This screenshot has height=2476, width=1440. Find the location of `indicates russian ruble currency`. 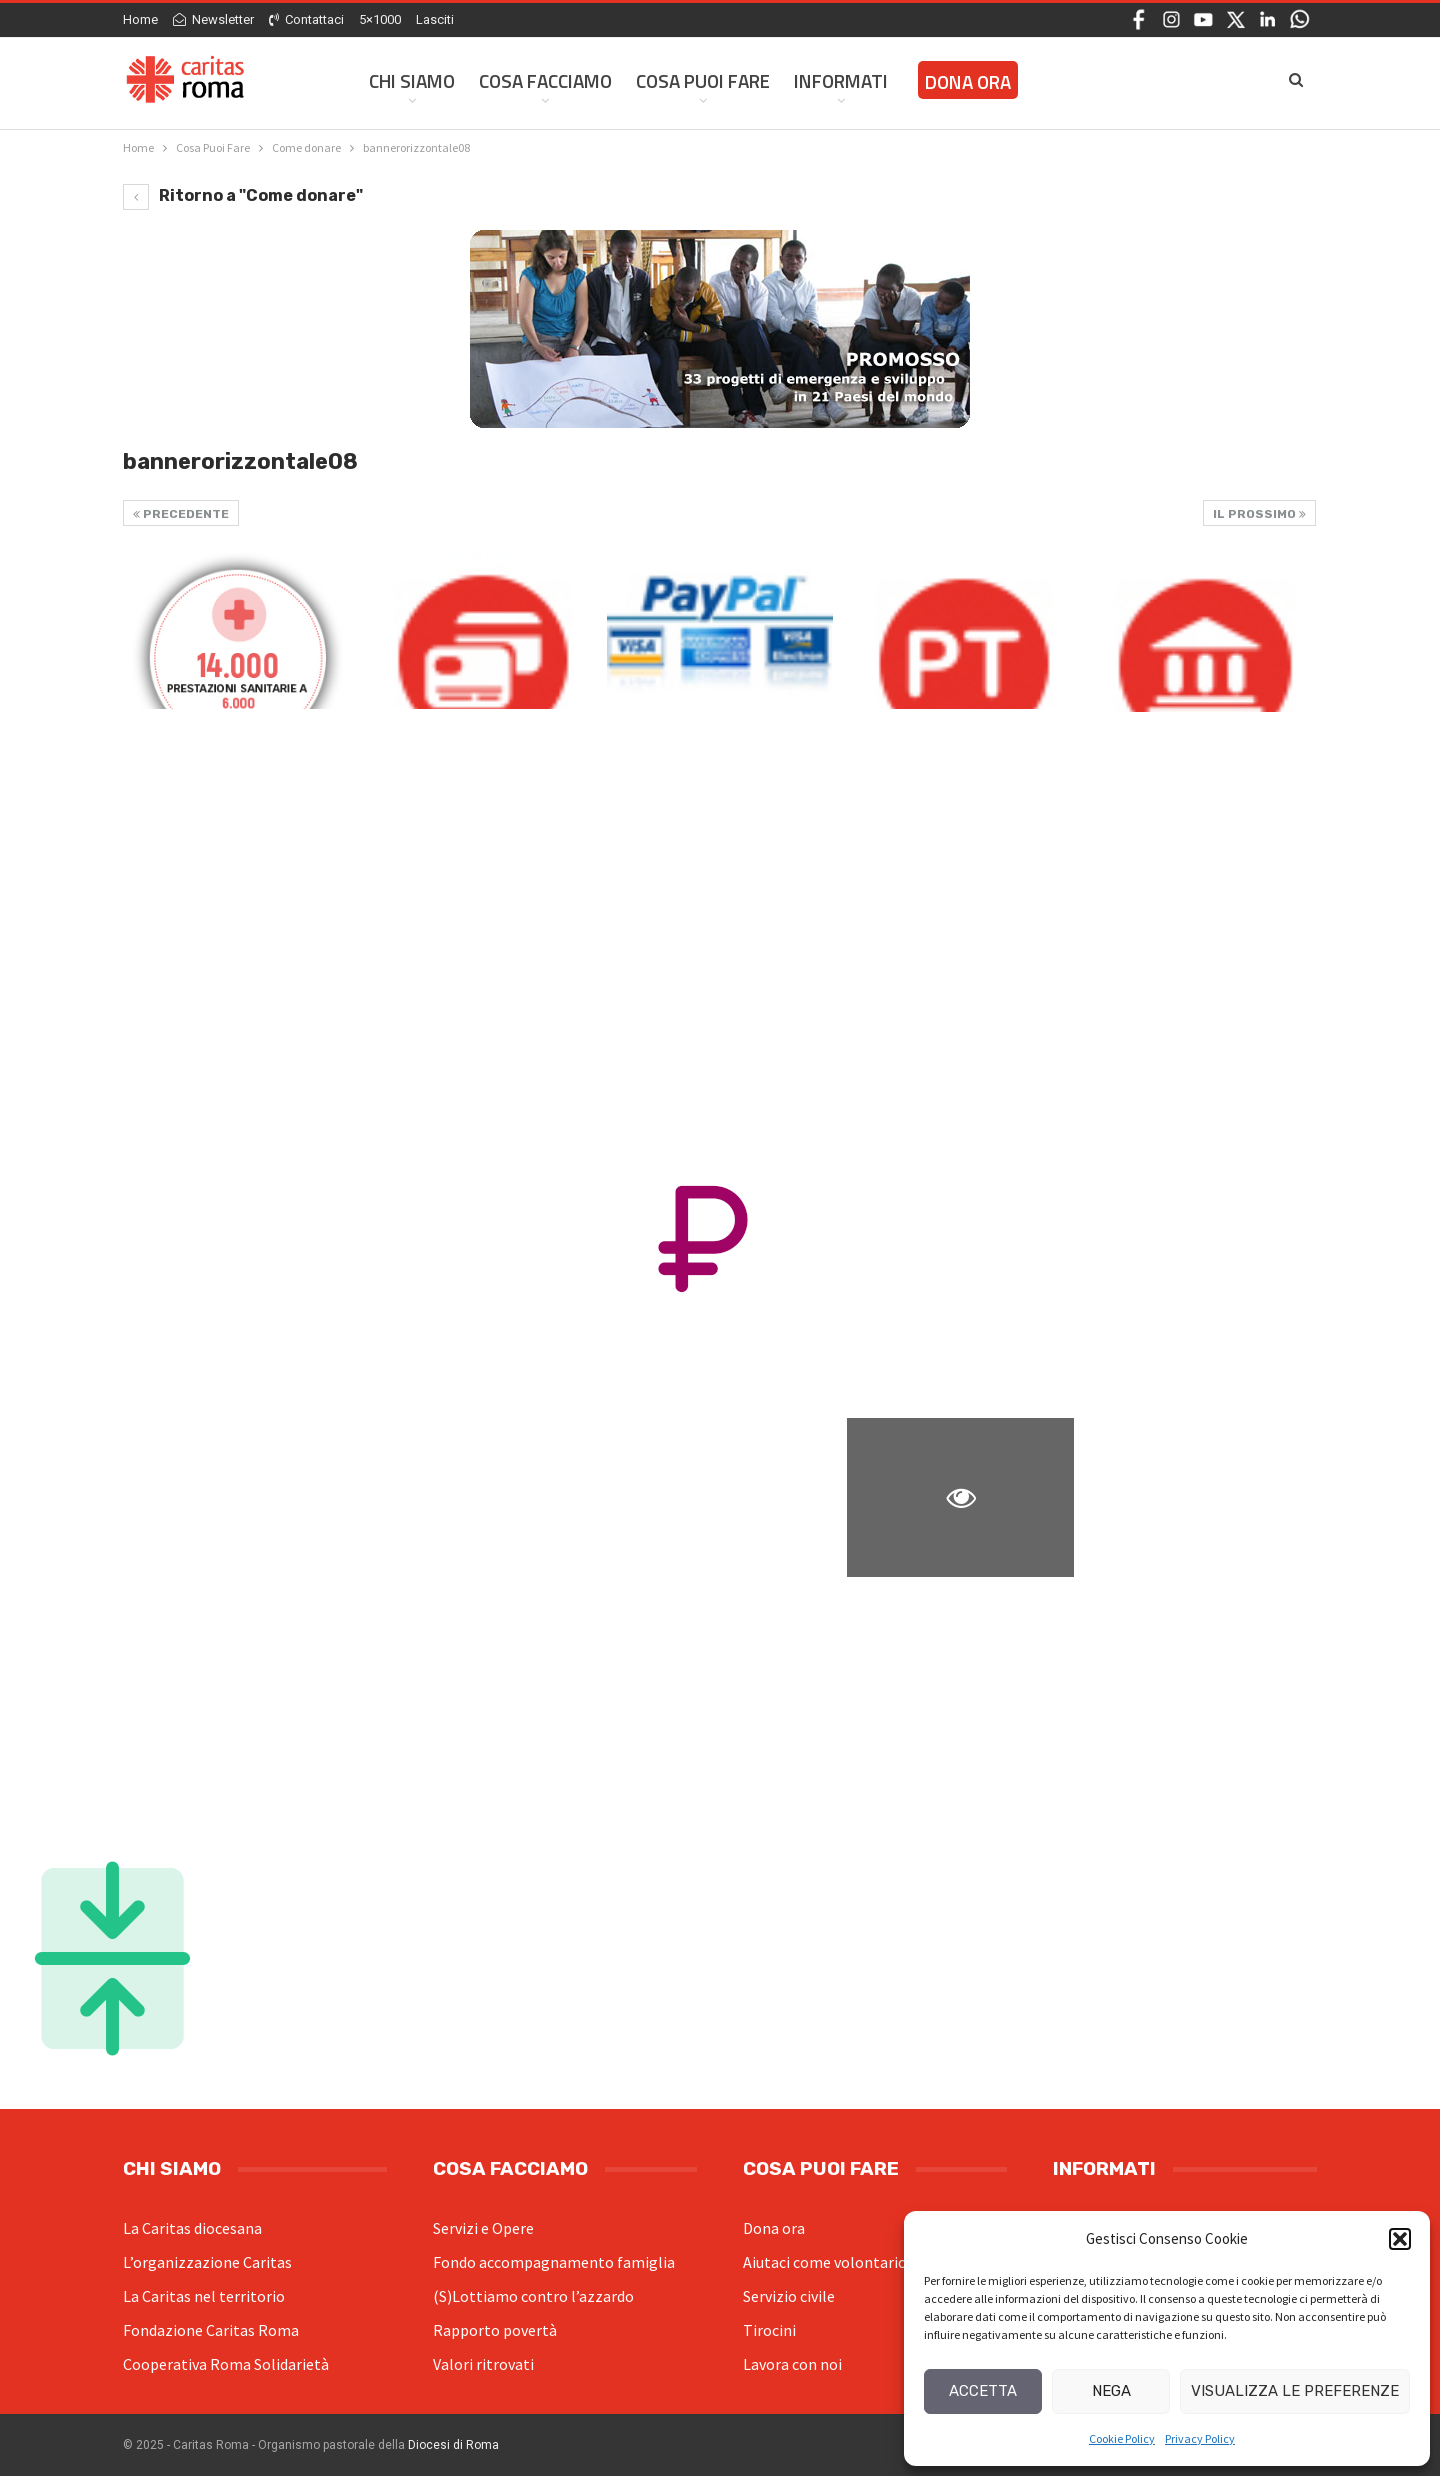

indicates russian ruble currency is located at coordinates (703, 1239).